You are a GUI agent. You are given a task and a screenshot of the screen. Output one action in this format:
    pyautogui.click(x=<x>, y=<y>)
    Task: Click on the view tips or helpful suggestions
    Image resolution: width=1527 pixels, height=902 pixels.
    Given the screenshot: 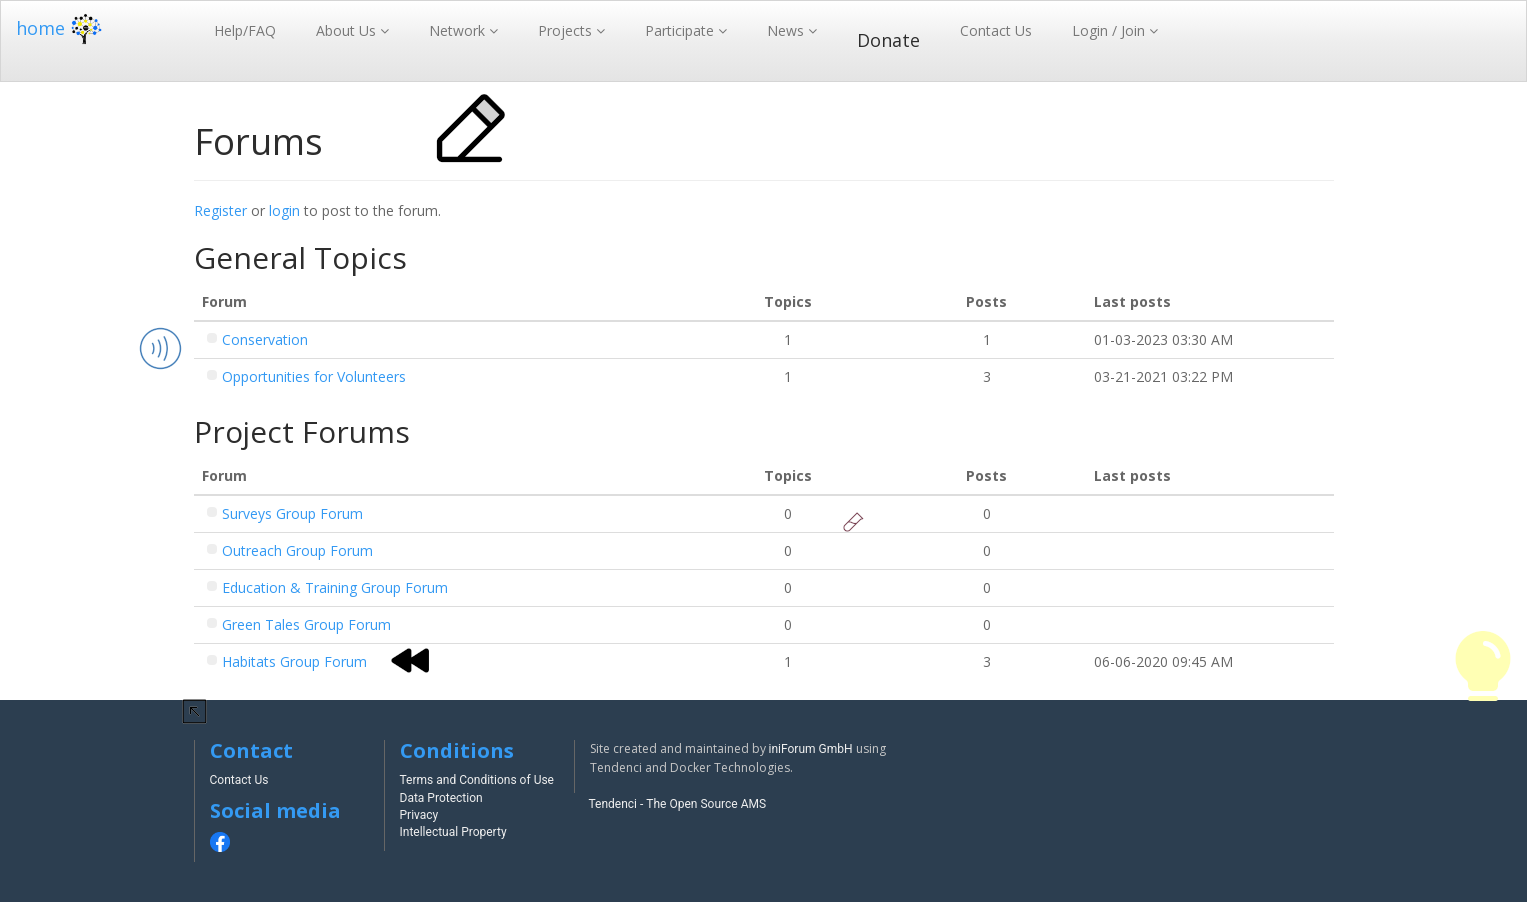 What is the action you would take?
    pyautogui.click(x=1483, y=666)
    